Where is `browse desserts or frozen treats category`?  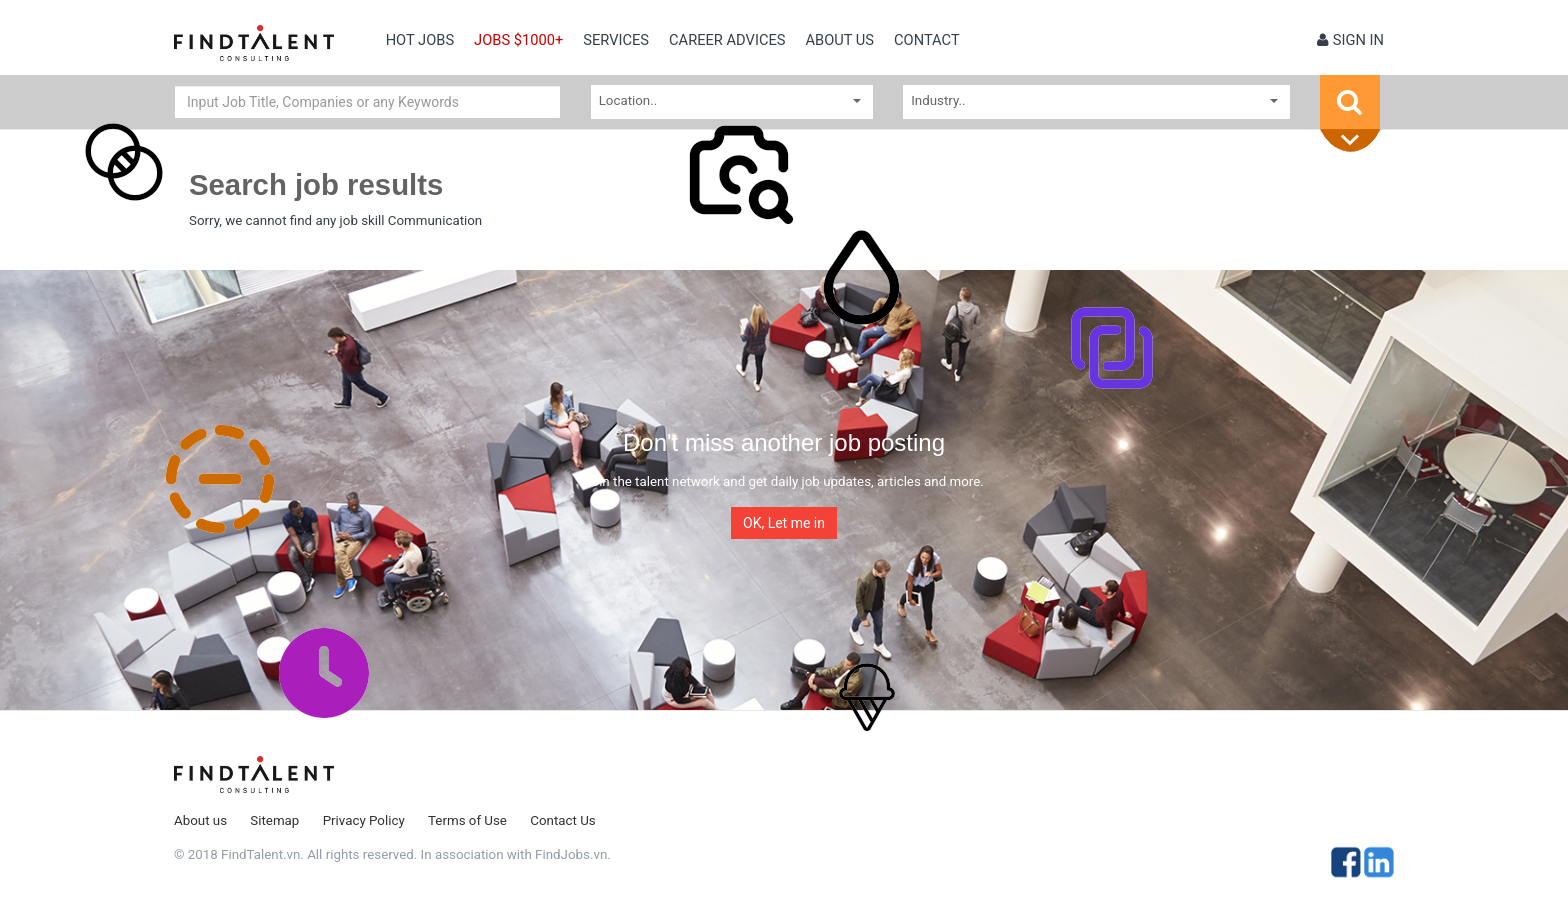 browse desserts or frozen treats category is located at coordinates (867, 696).